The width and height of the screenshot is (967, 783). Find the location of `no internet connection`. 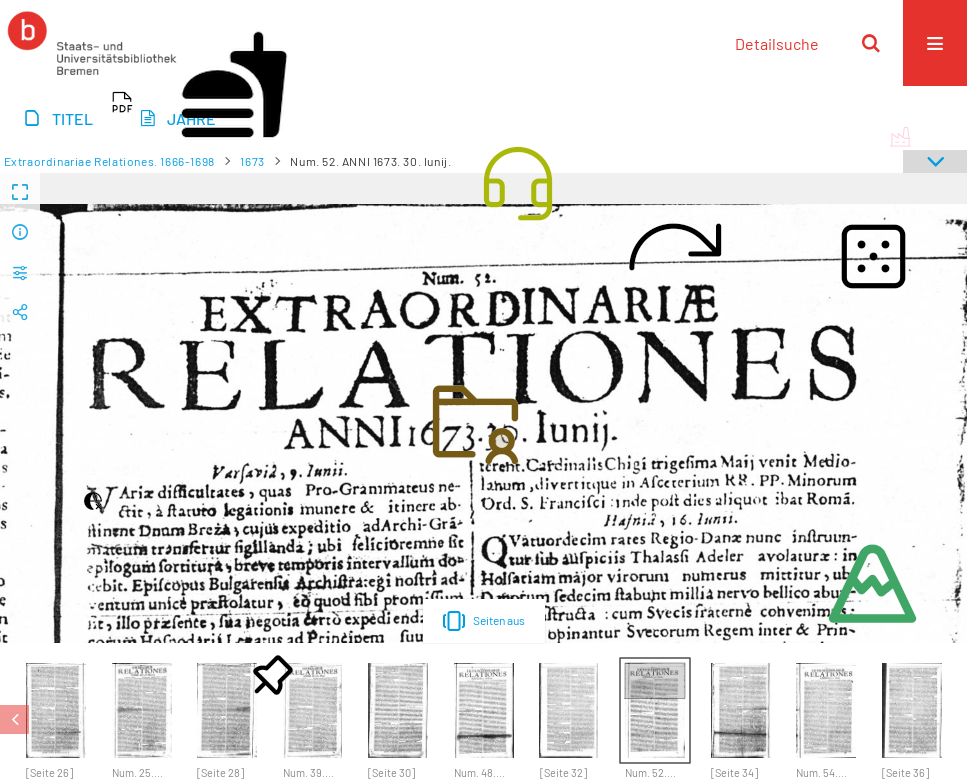

no internet connection is located at coordinates (93, 501).